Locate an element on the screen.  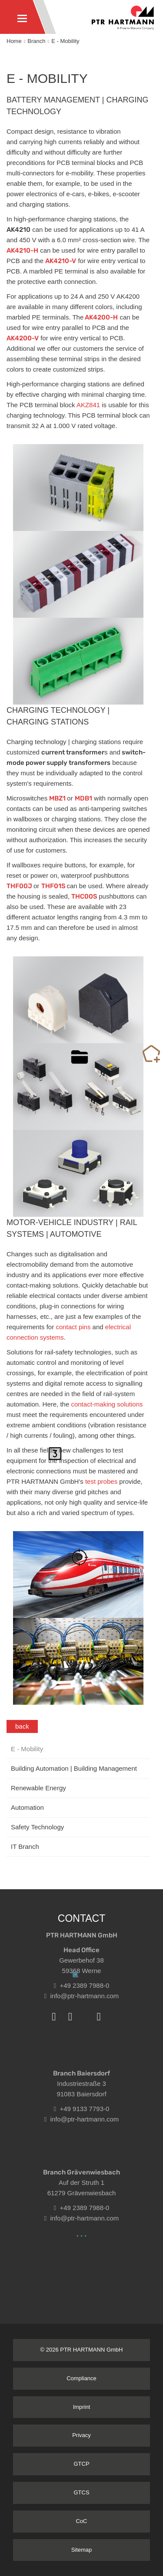
select or navigate to item number three is located at coordinates (55, 1453).